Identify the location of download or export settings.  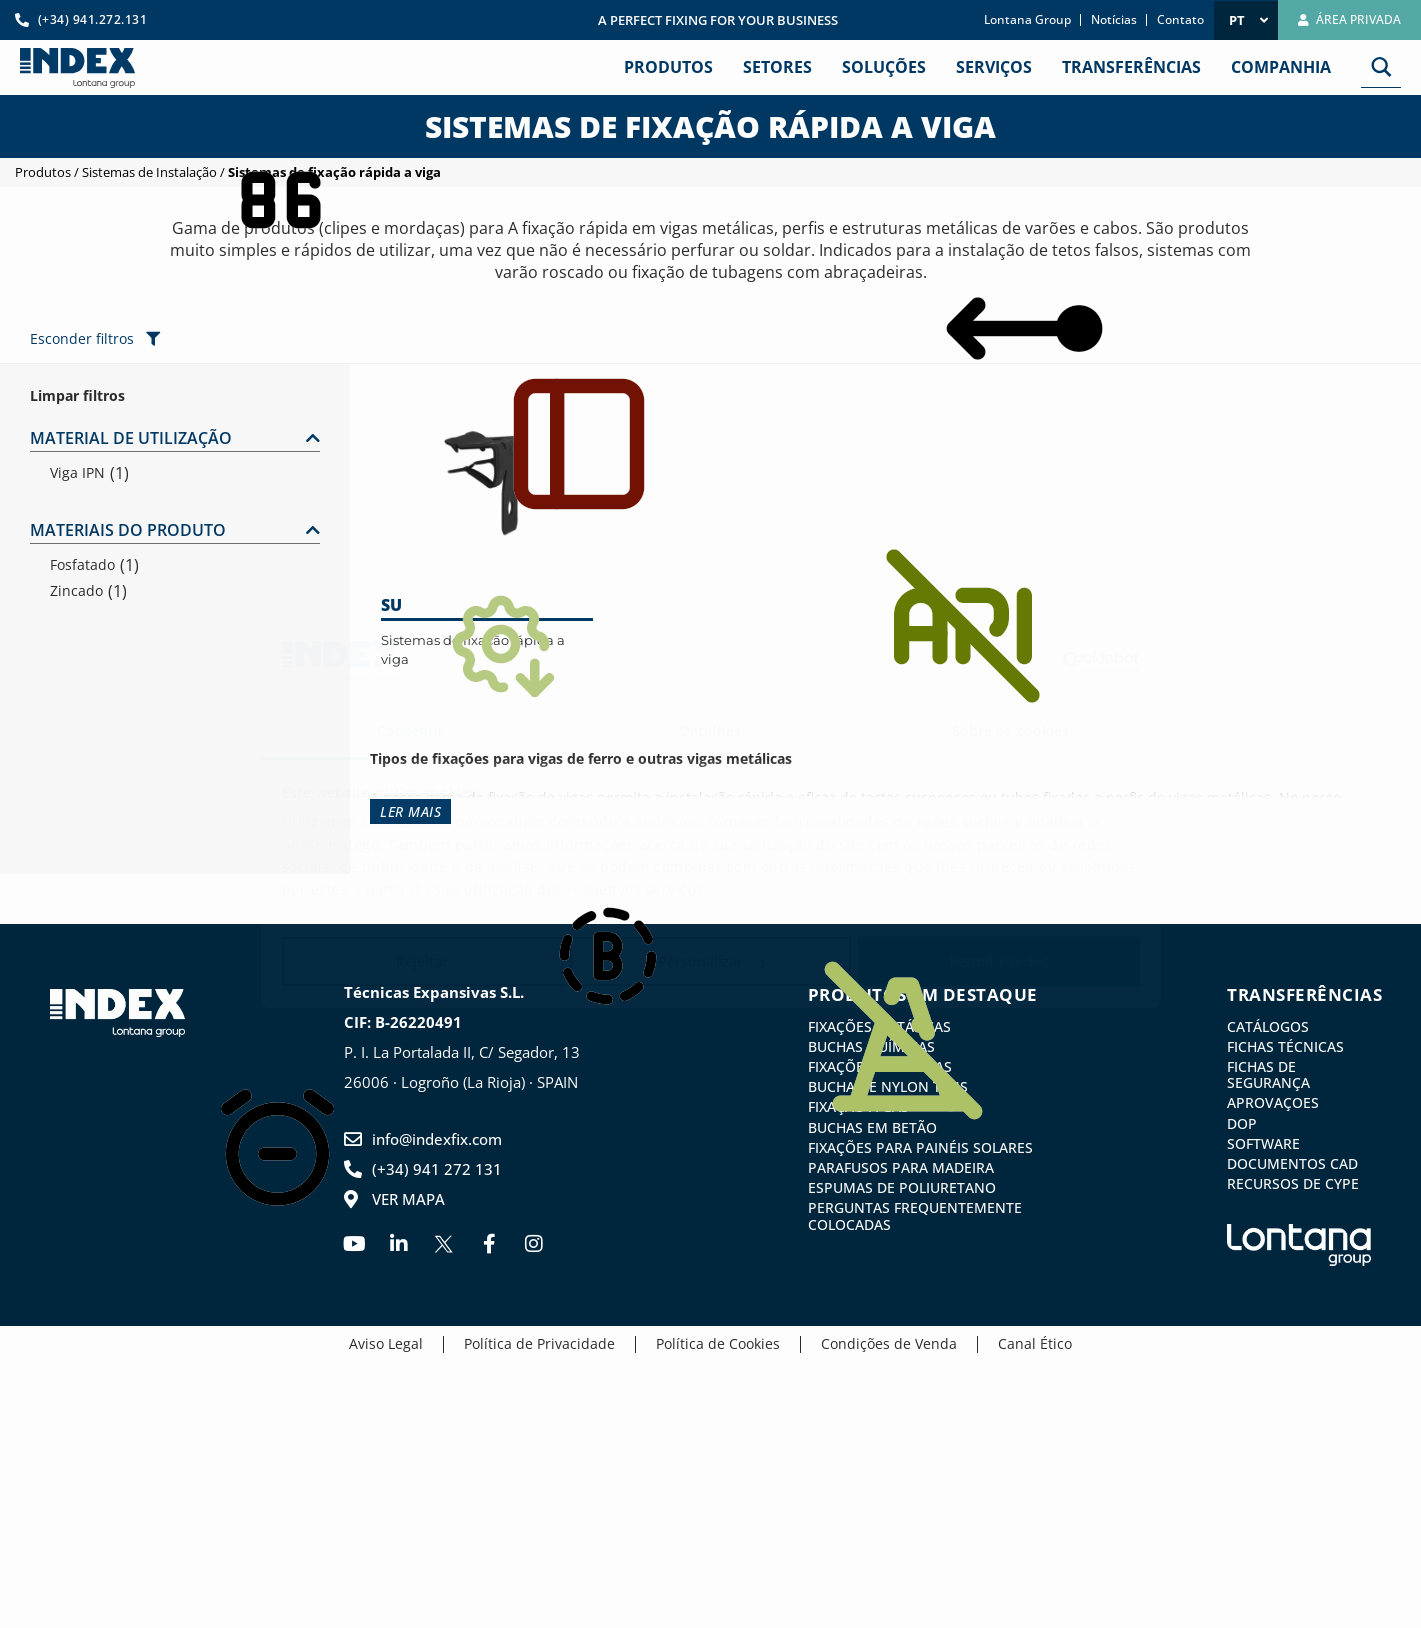
(501, 644).